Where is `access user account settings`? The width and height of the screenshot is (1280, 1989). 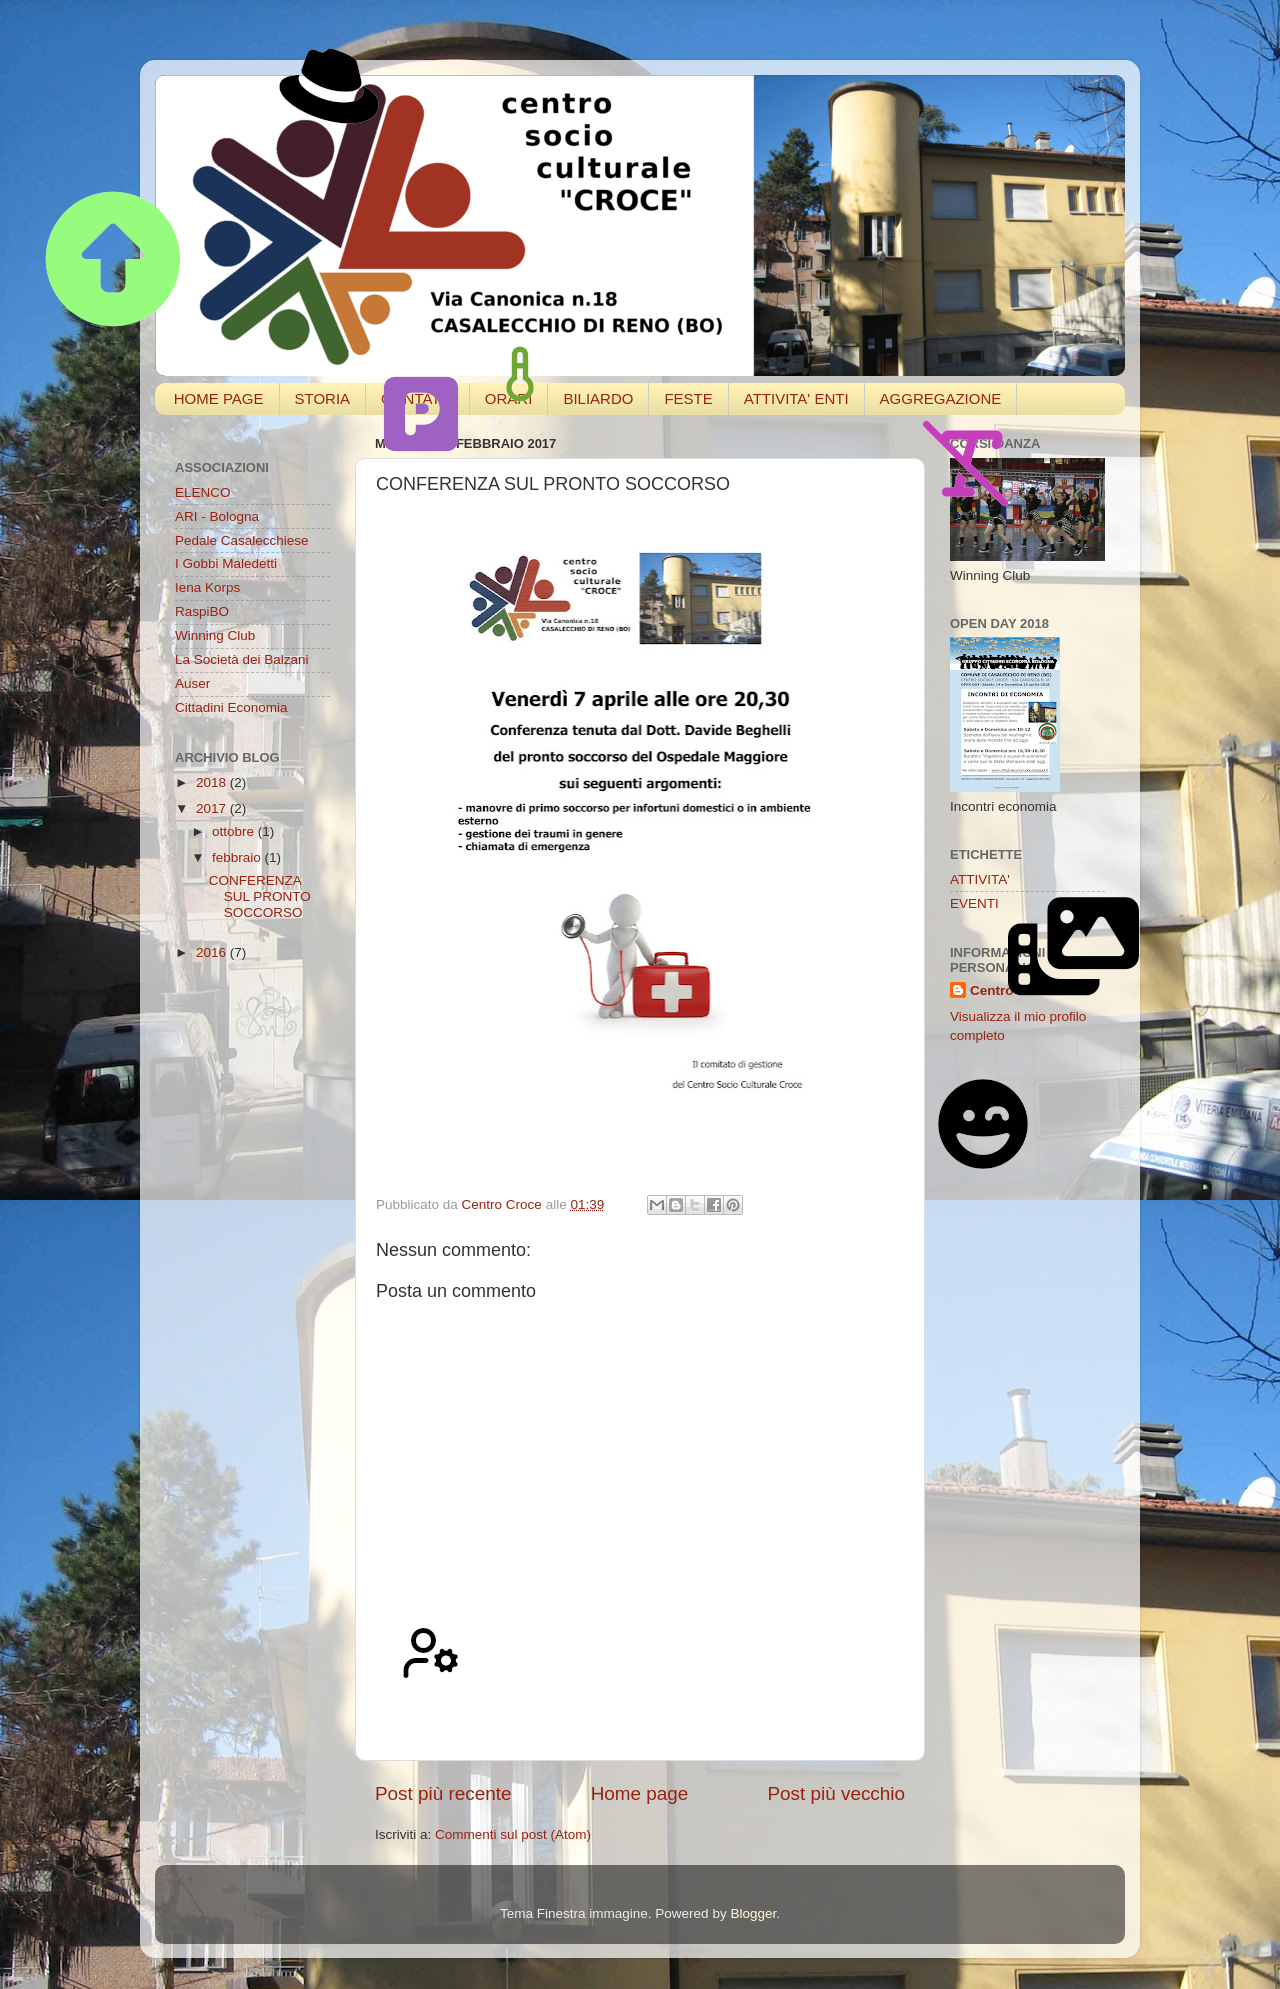
access user account settings is located at coordinates (431, 1653).